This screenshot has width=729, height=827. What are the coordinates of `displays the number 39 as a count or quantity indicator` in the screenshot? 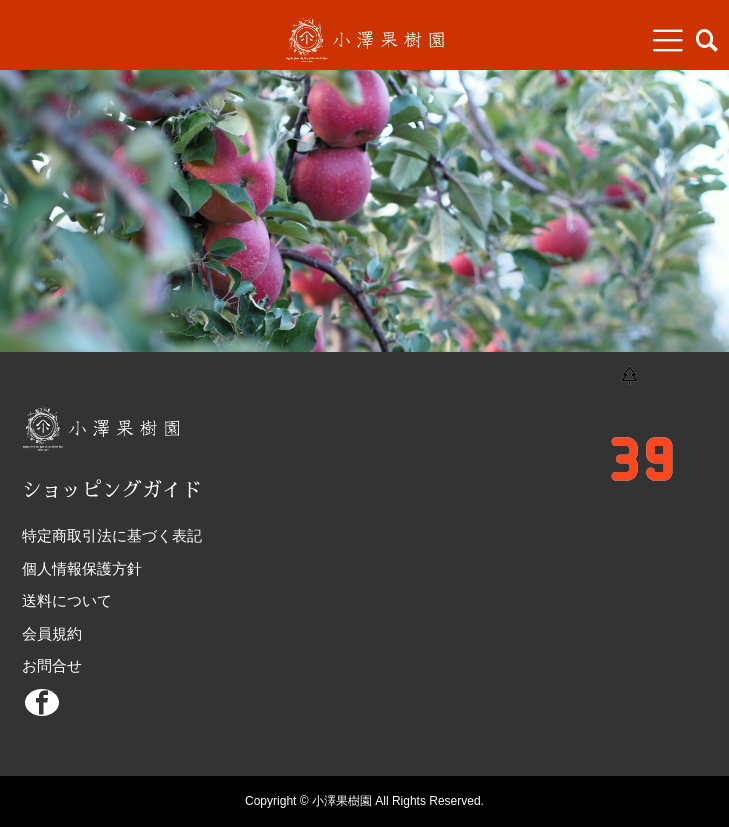 It's located at (642, 459).